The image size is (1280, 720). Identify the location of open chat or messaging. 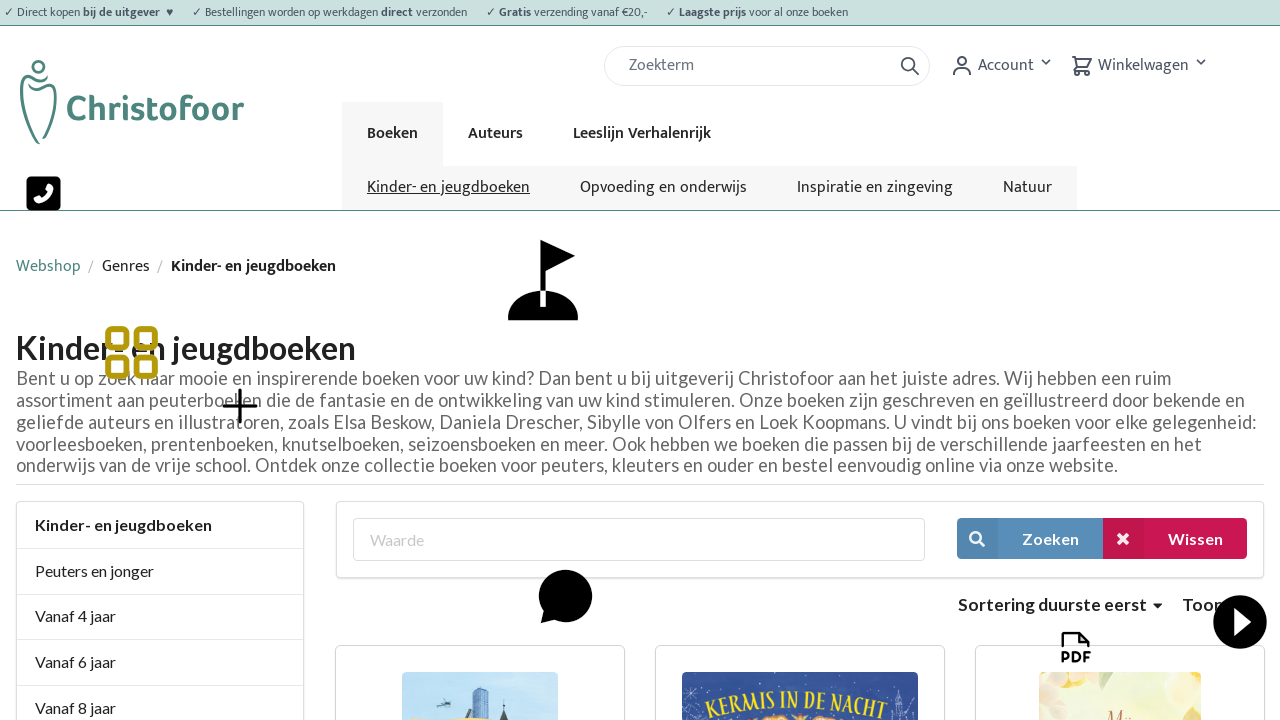
(565, 596).